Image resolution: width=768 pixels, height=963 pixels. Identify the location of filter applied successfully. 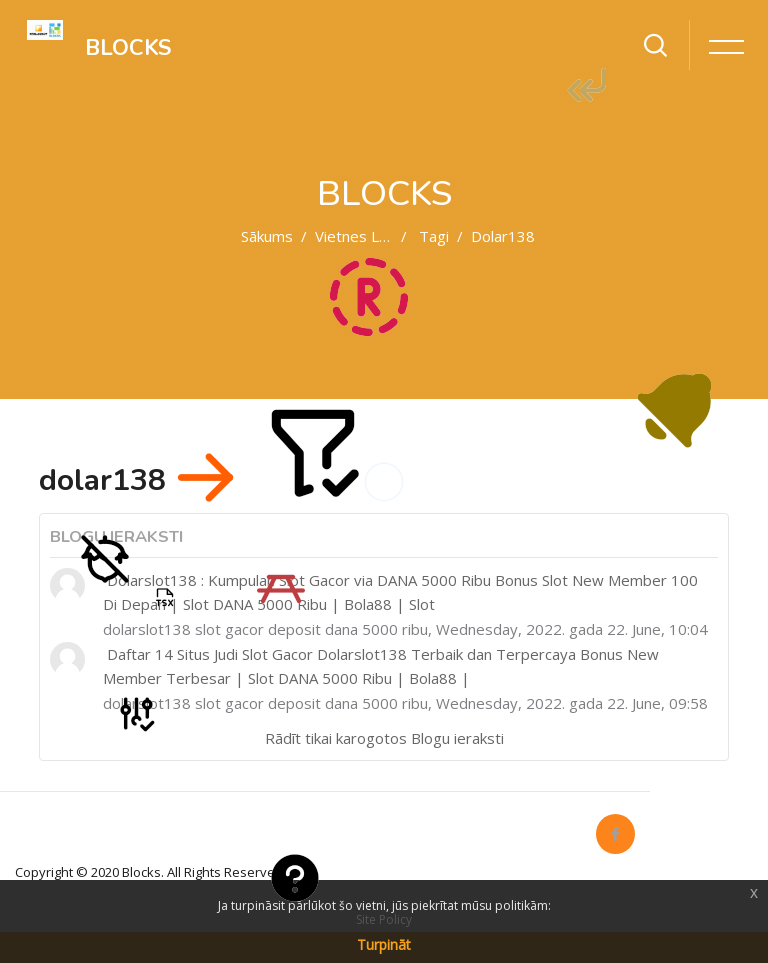
(313, 451).